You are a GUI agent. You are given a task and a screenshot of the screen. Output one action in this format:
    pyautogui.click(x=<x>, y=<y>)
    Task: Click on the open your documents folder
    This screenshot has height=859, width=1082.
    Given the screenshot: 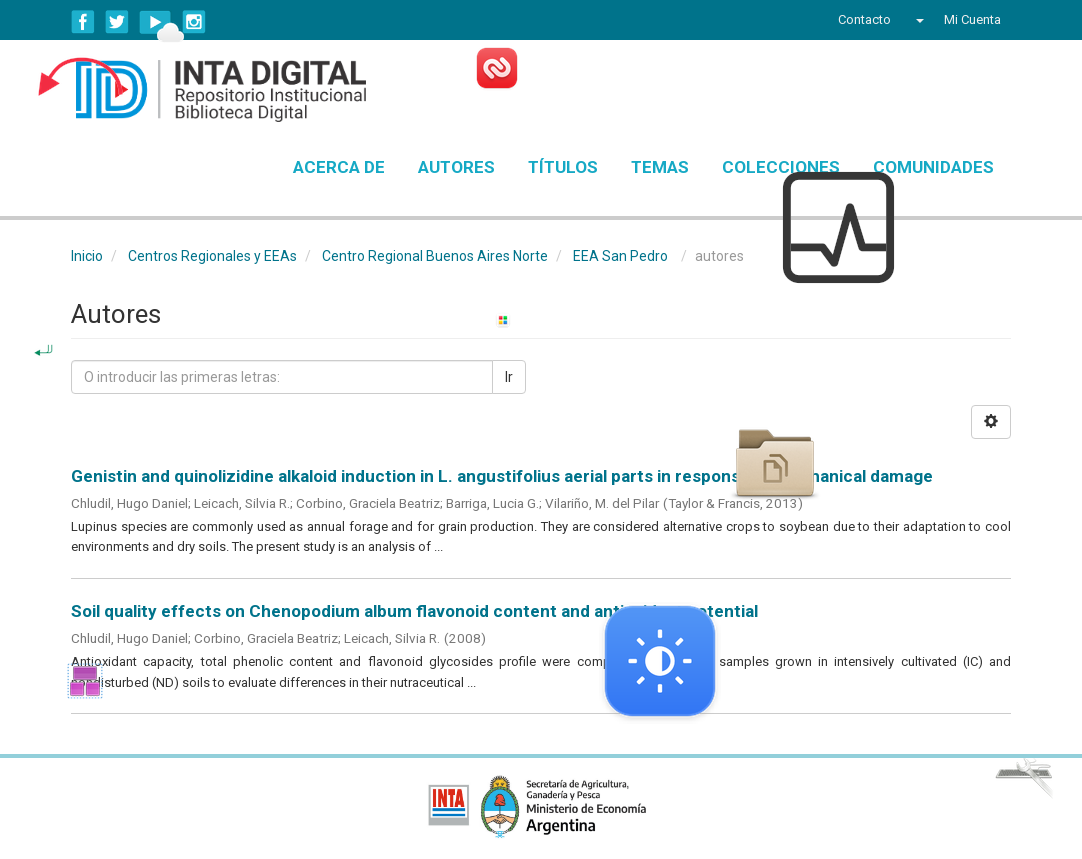 What is the action you would take?
    pyautogui.click(x=775, y=467)
    